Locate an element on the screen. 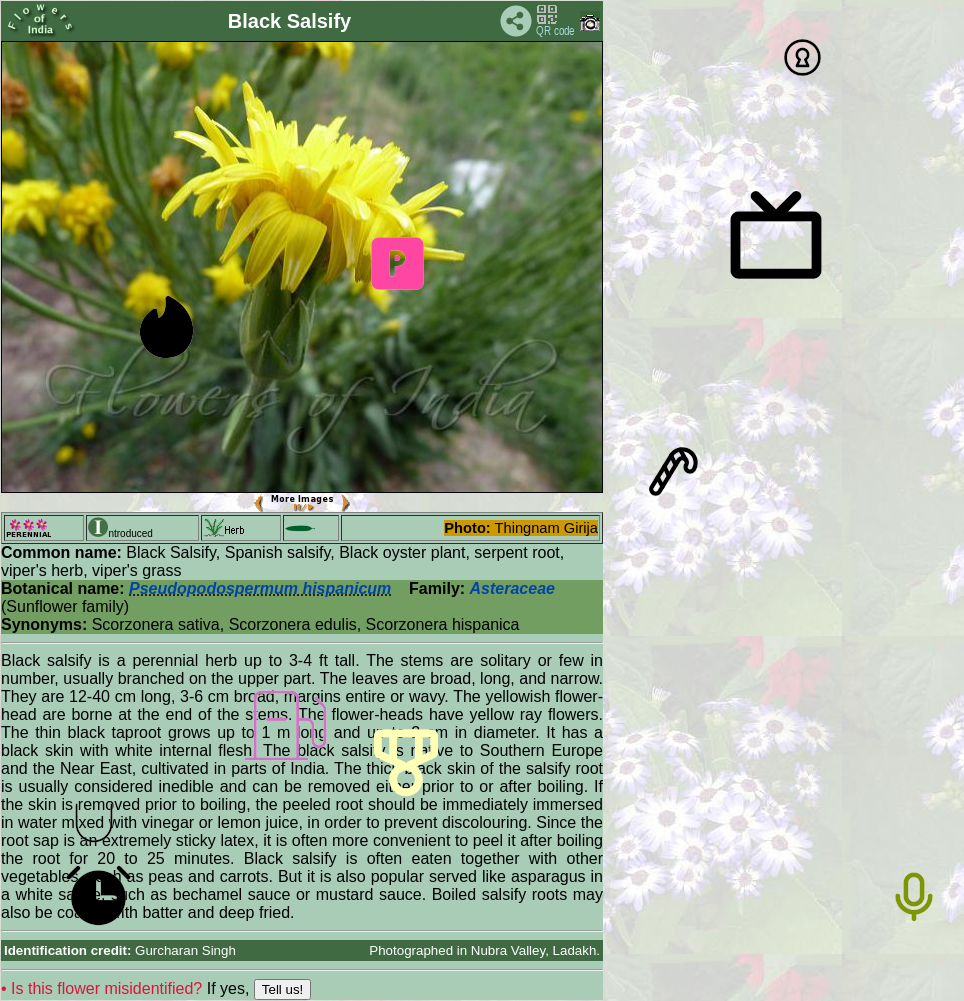 The width and height of the screenshot is (964, 1001). parking location or availability is located at coordinates (397, 263).